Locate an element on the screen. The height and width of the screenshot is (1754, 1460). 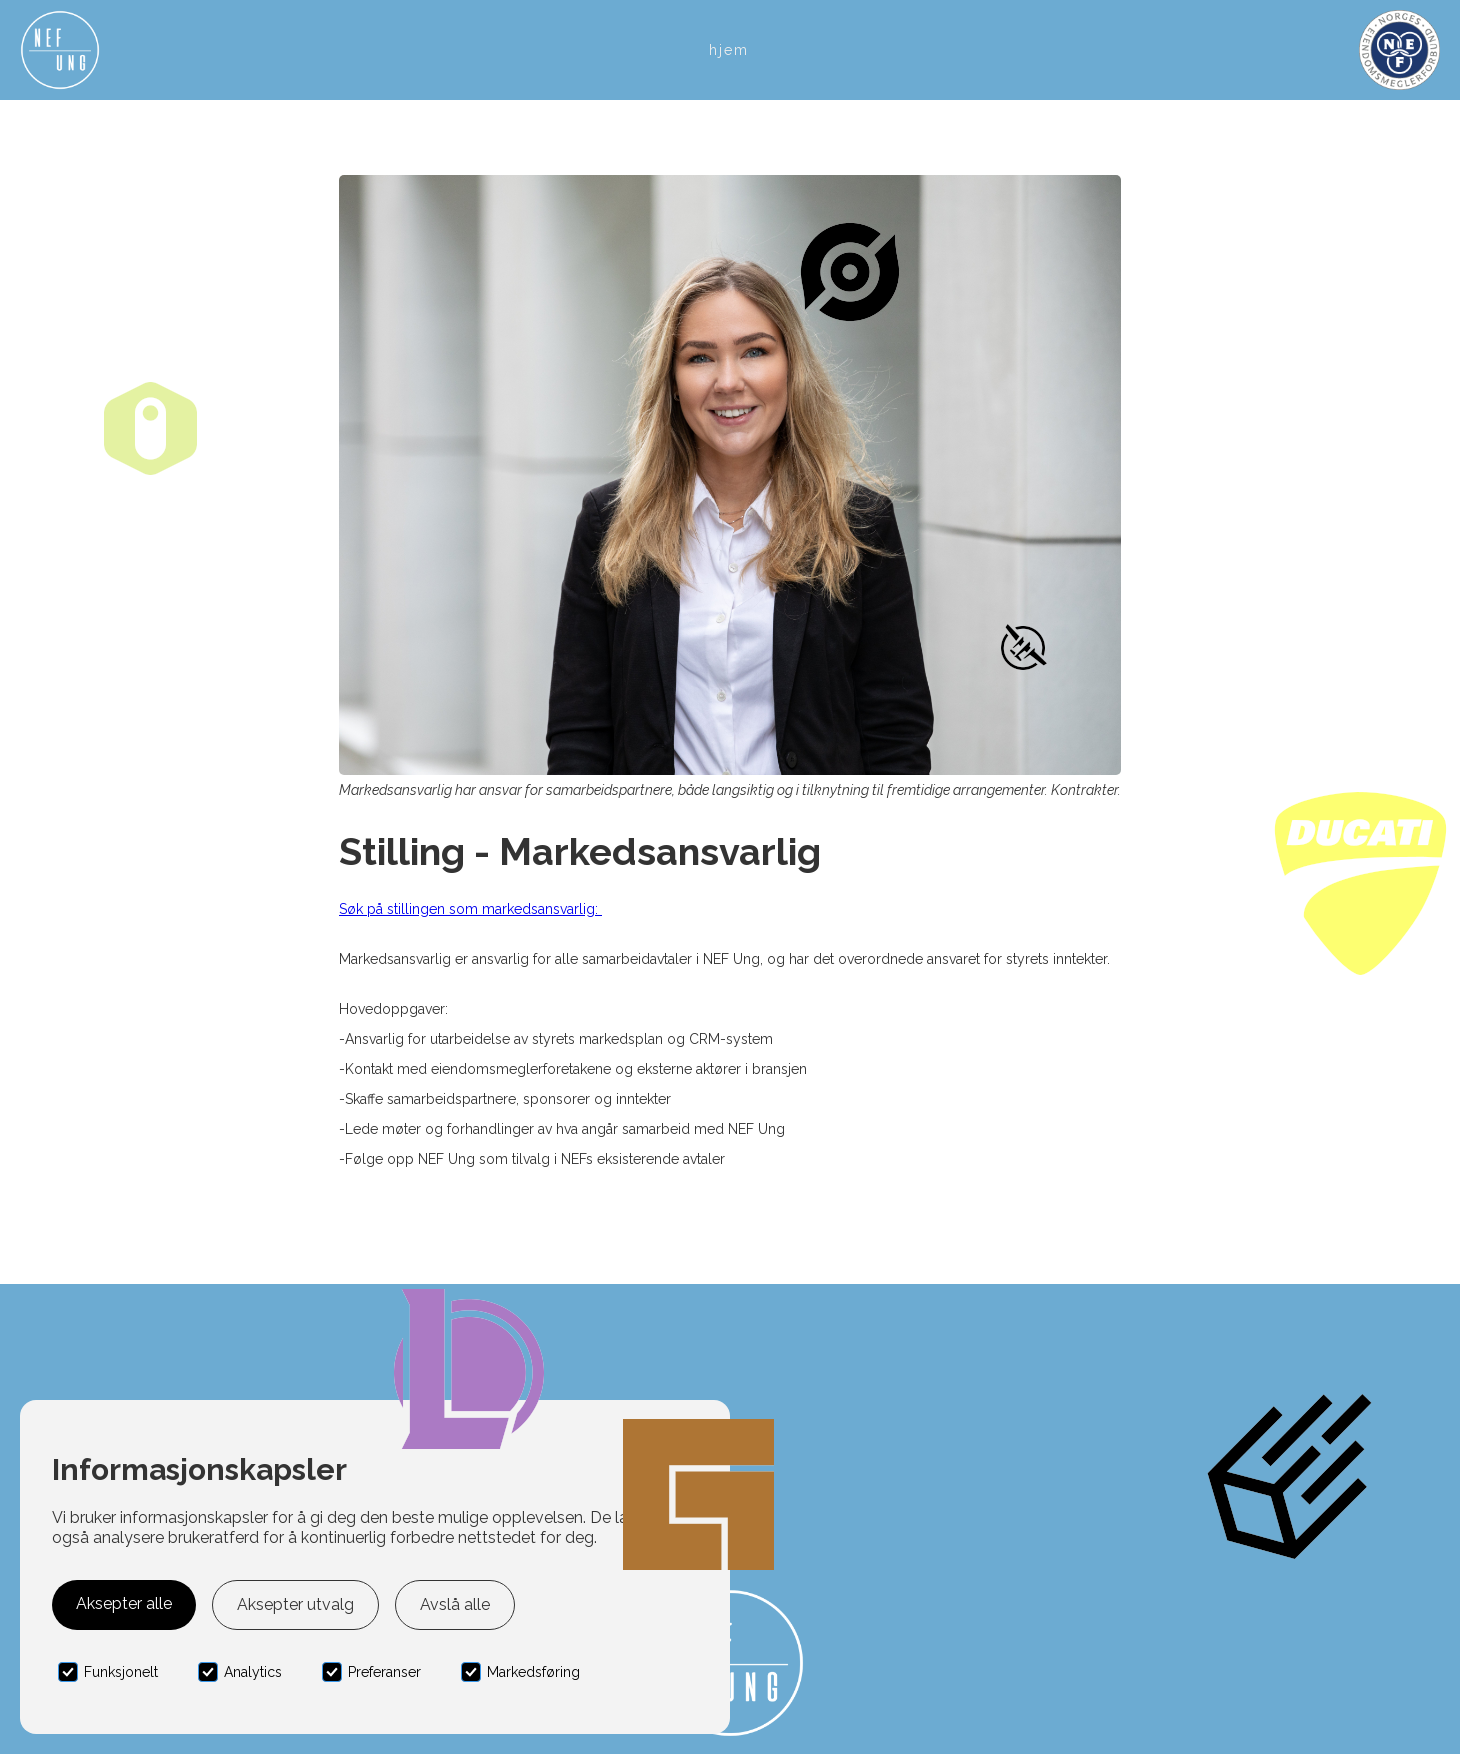
launch honor of kings game is located at coordinates (850, 272).